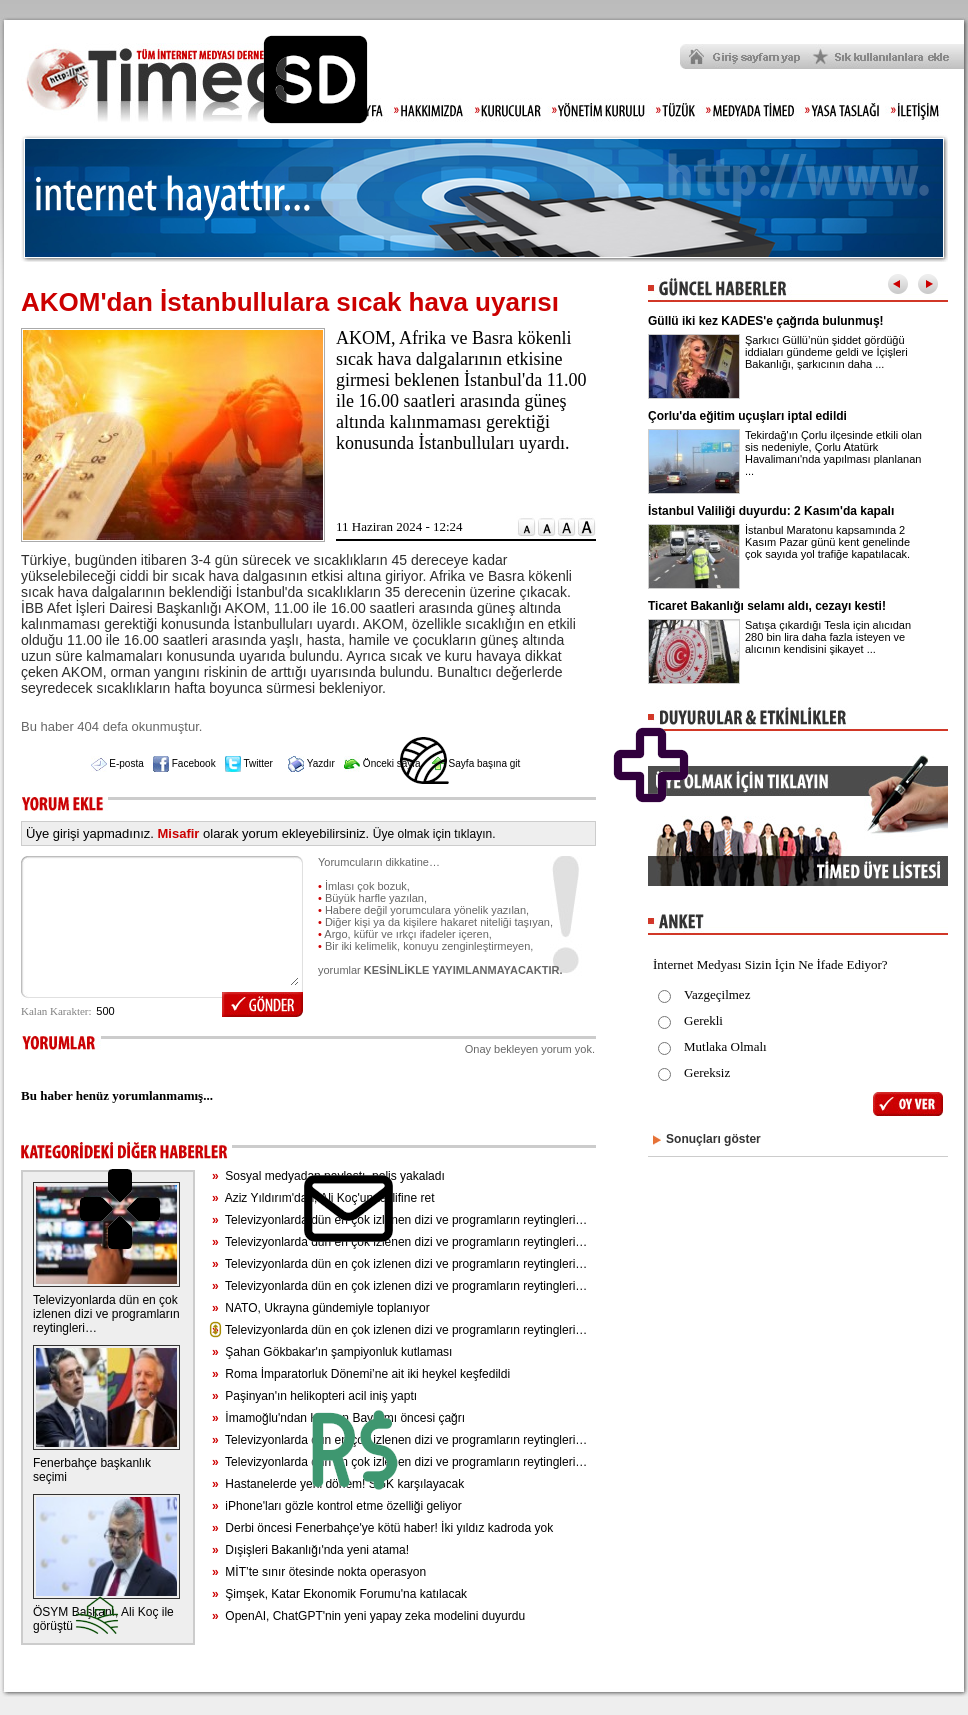 The width and height of the screenshot is (968, 1715). I want to click on access farm or agricultural features, so click(97, 1616).